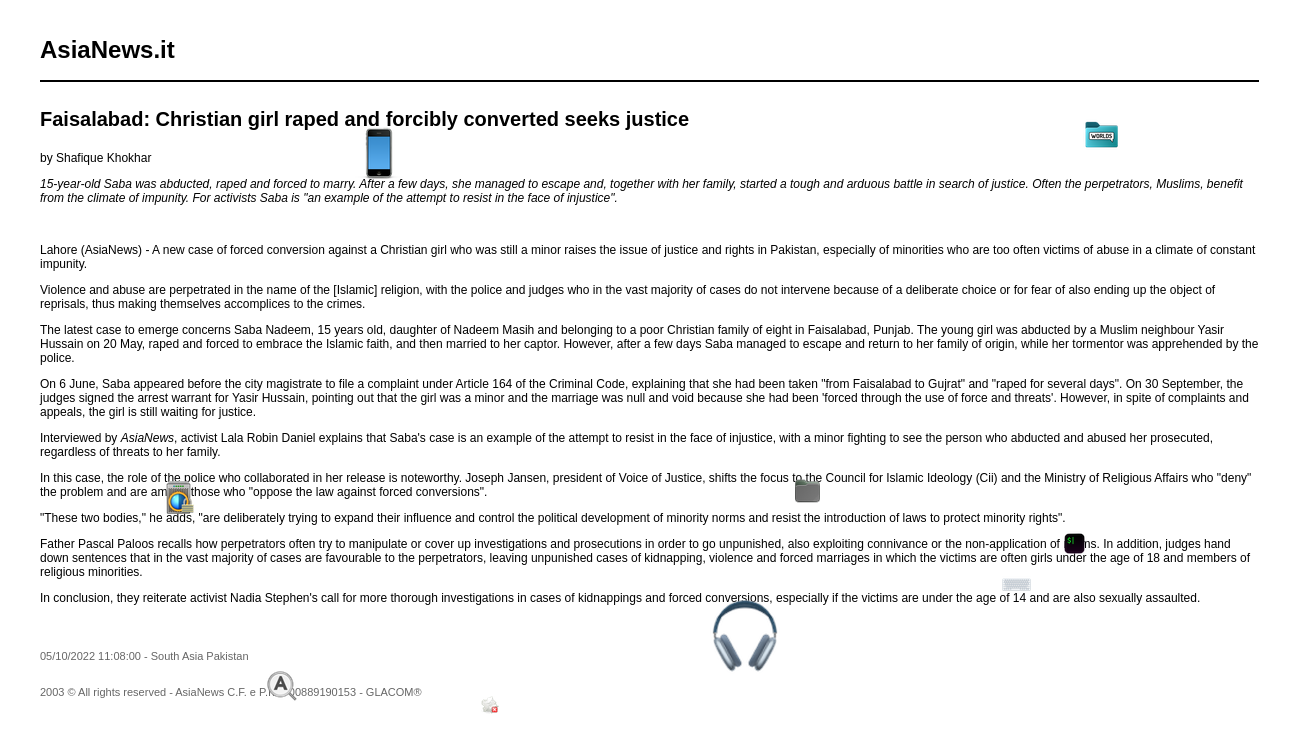 This screenshot has width=1299, height=738. I want to click on open a folder or directory, so click(807, 490).